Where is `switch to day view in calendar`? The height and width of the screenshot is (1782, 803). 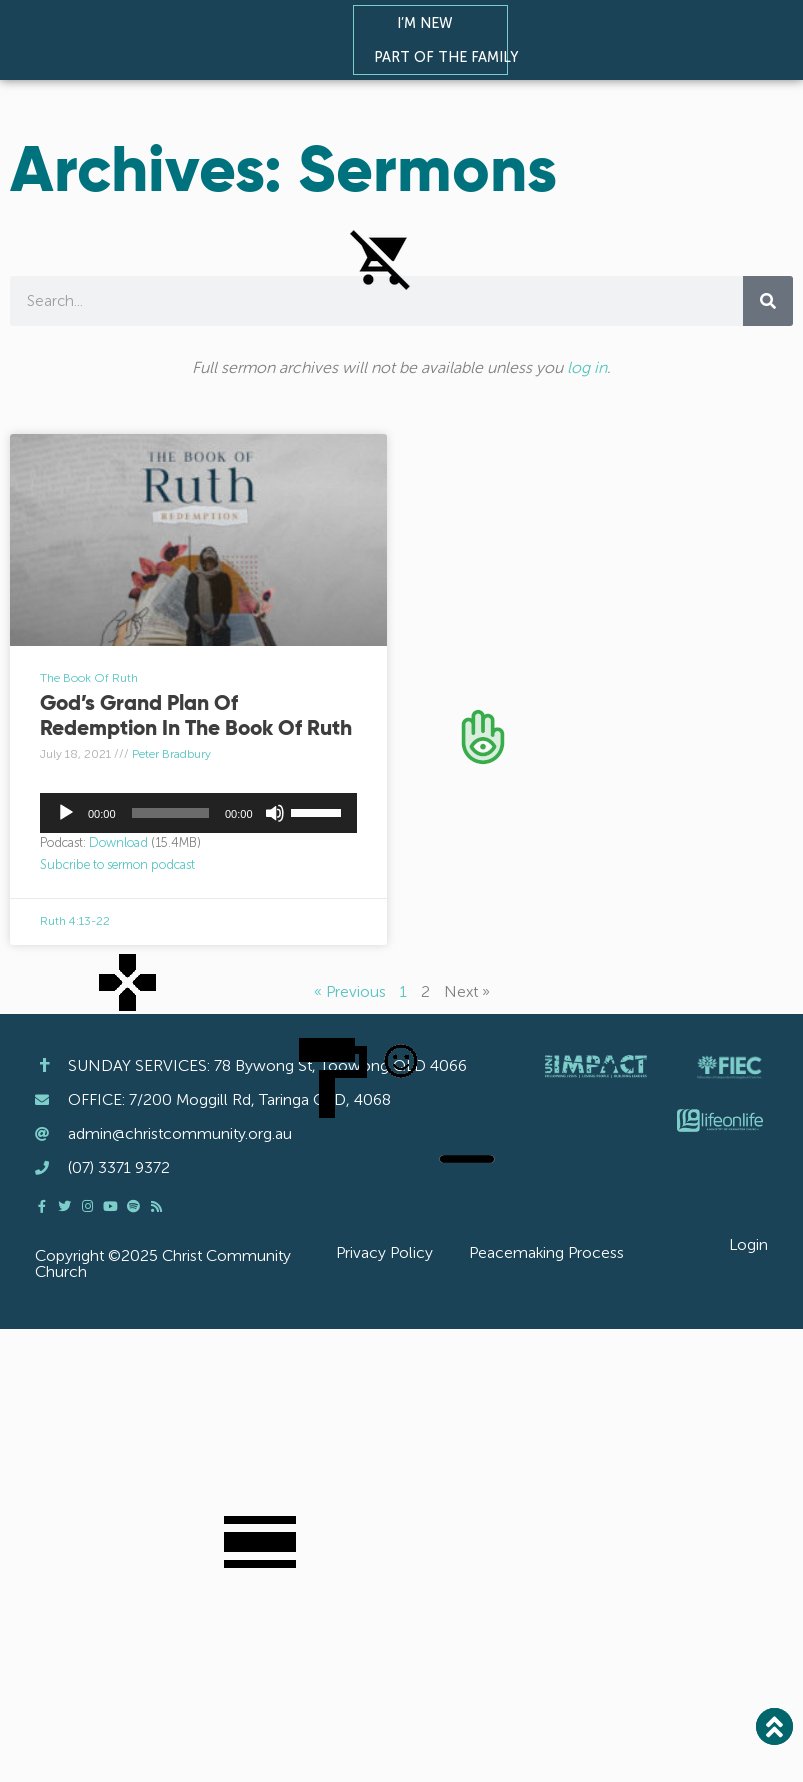 switch to day view in calendar is located at coordinates (260, 1540).